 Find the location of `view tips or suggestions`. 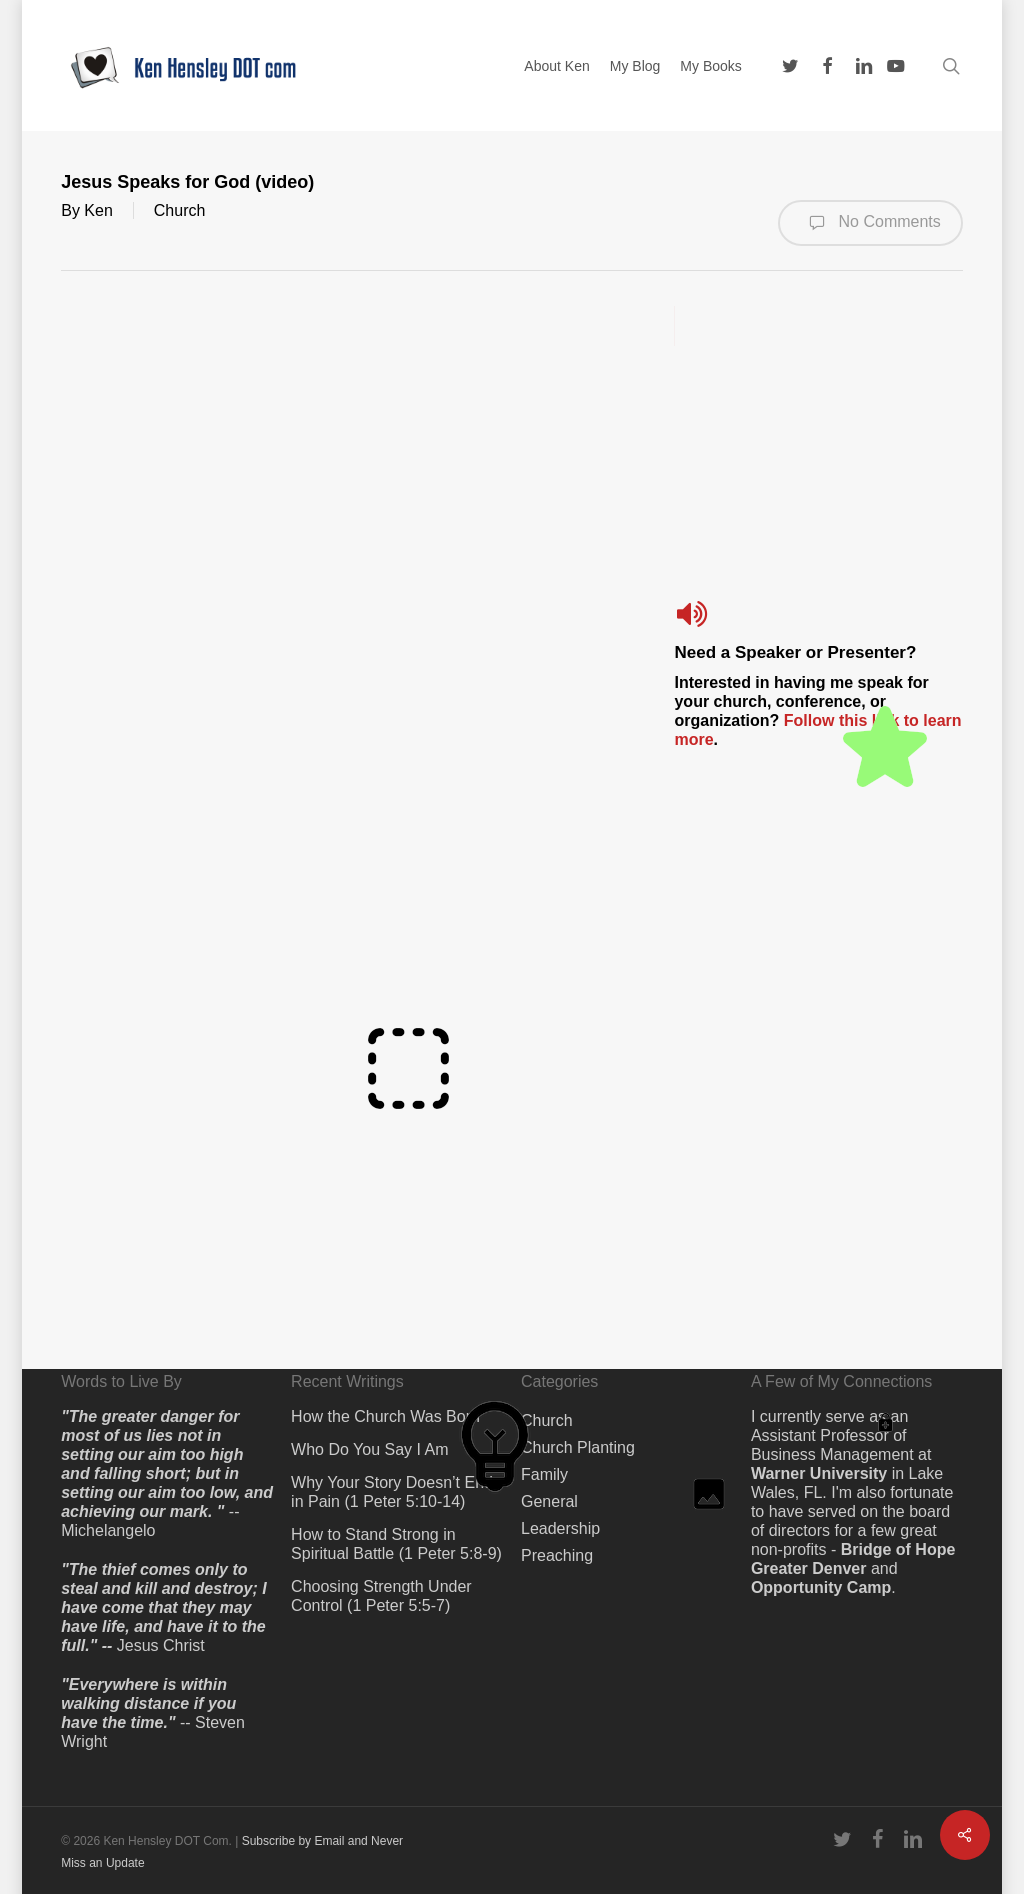

view tips or suggestions is located at coordinates (495, 1444).